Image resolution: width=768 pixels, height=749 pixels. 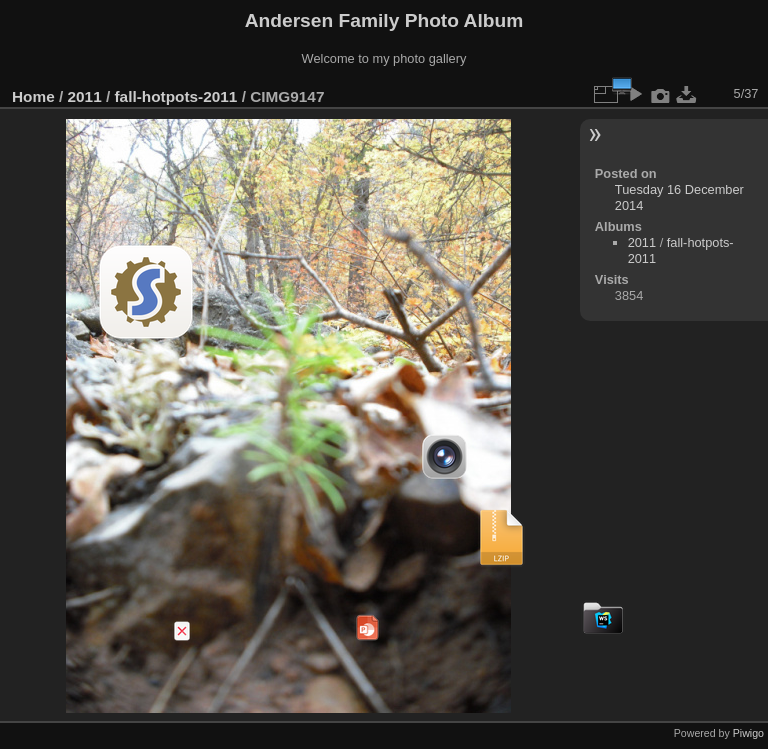 I want to click on a broken or invalid symbolic link file, so click(x=182, y=631).